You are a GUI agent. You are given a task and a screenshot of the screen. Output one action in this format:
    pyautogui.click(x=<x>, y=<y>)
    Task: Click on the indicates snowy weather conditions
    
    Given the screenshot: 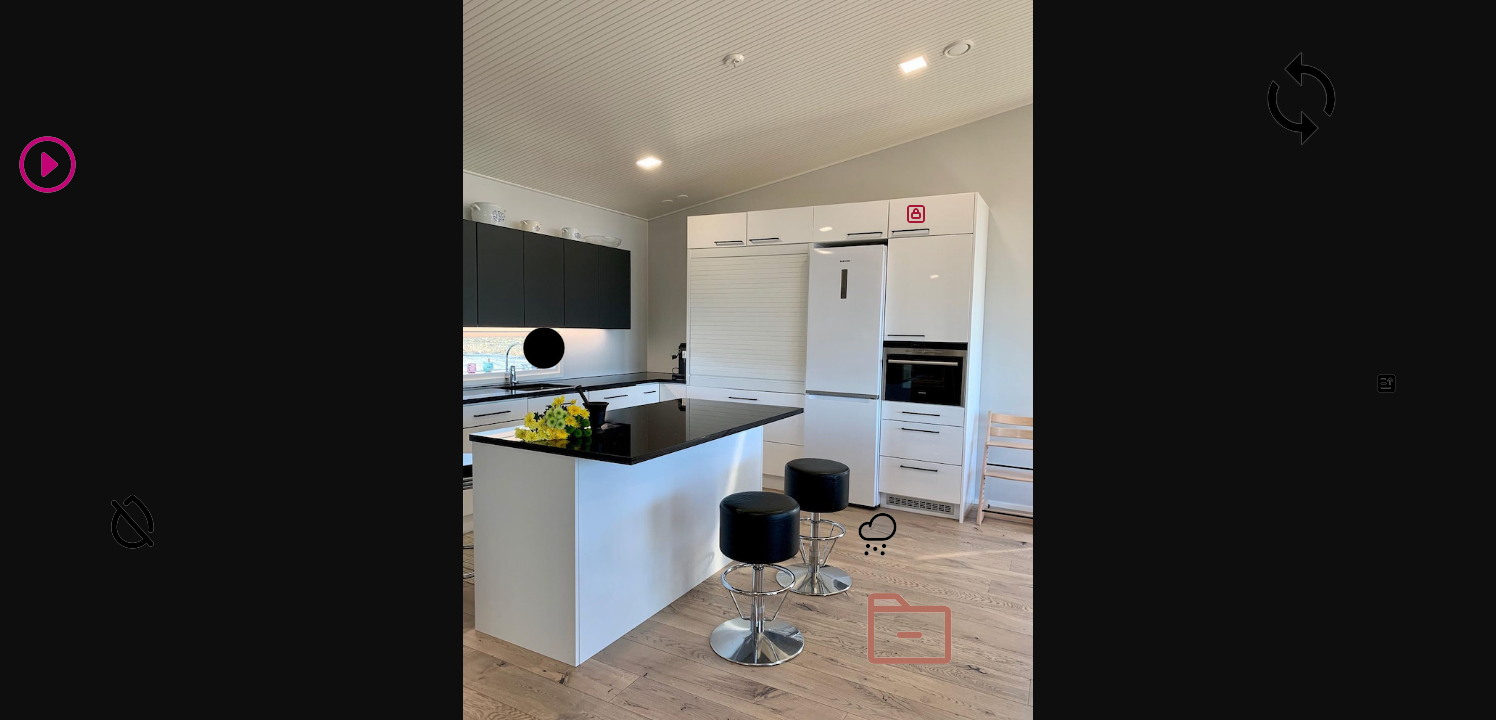 What is the action you would take?
    pyautogui.click(x=877, y=533)
    